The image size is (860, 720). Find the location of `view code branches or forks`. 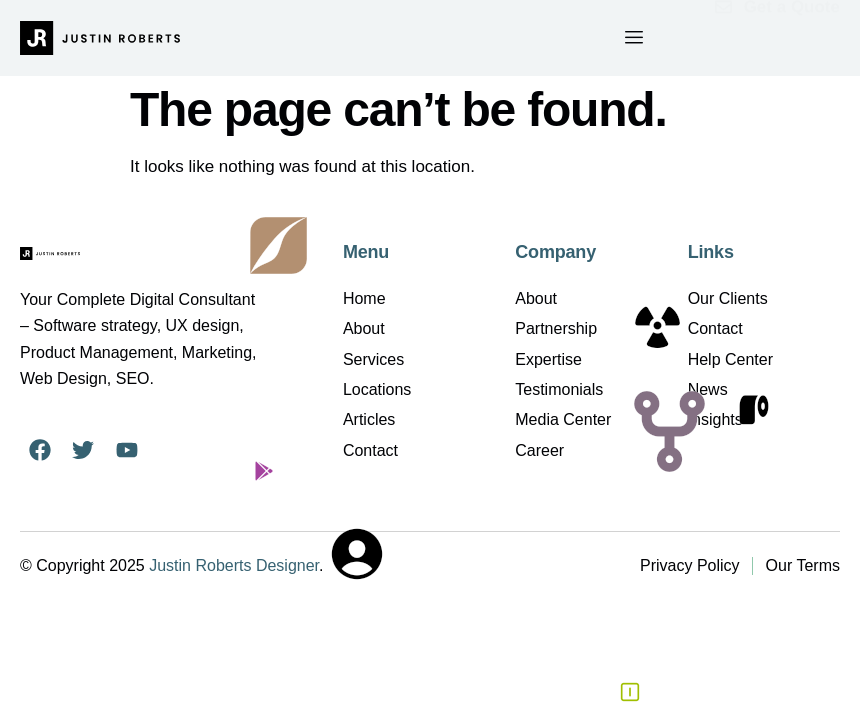

view code branches or forks is located at coordinates (669, 431).